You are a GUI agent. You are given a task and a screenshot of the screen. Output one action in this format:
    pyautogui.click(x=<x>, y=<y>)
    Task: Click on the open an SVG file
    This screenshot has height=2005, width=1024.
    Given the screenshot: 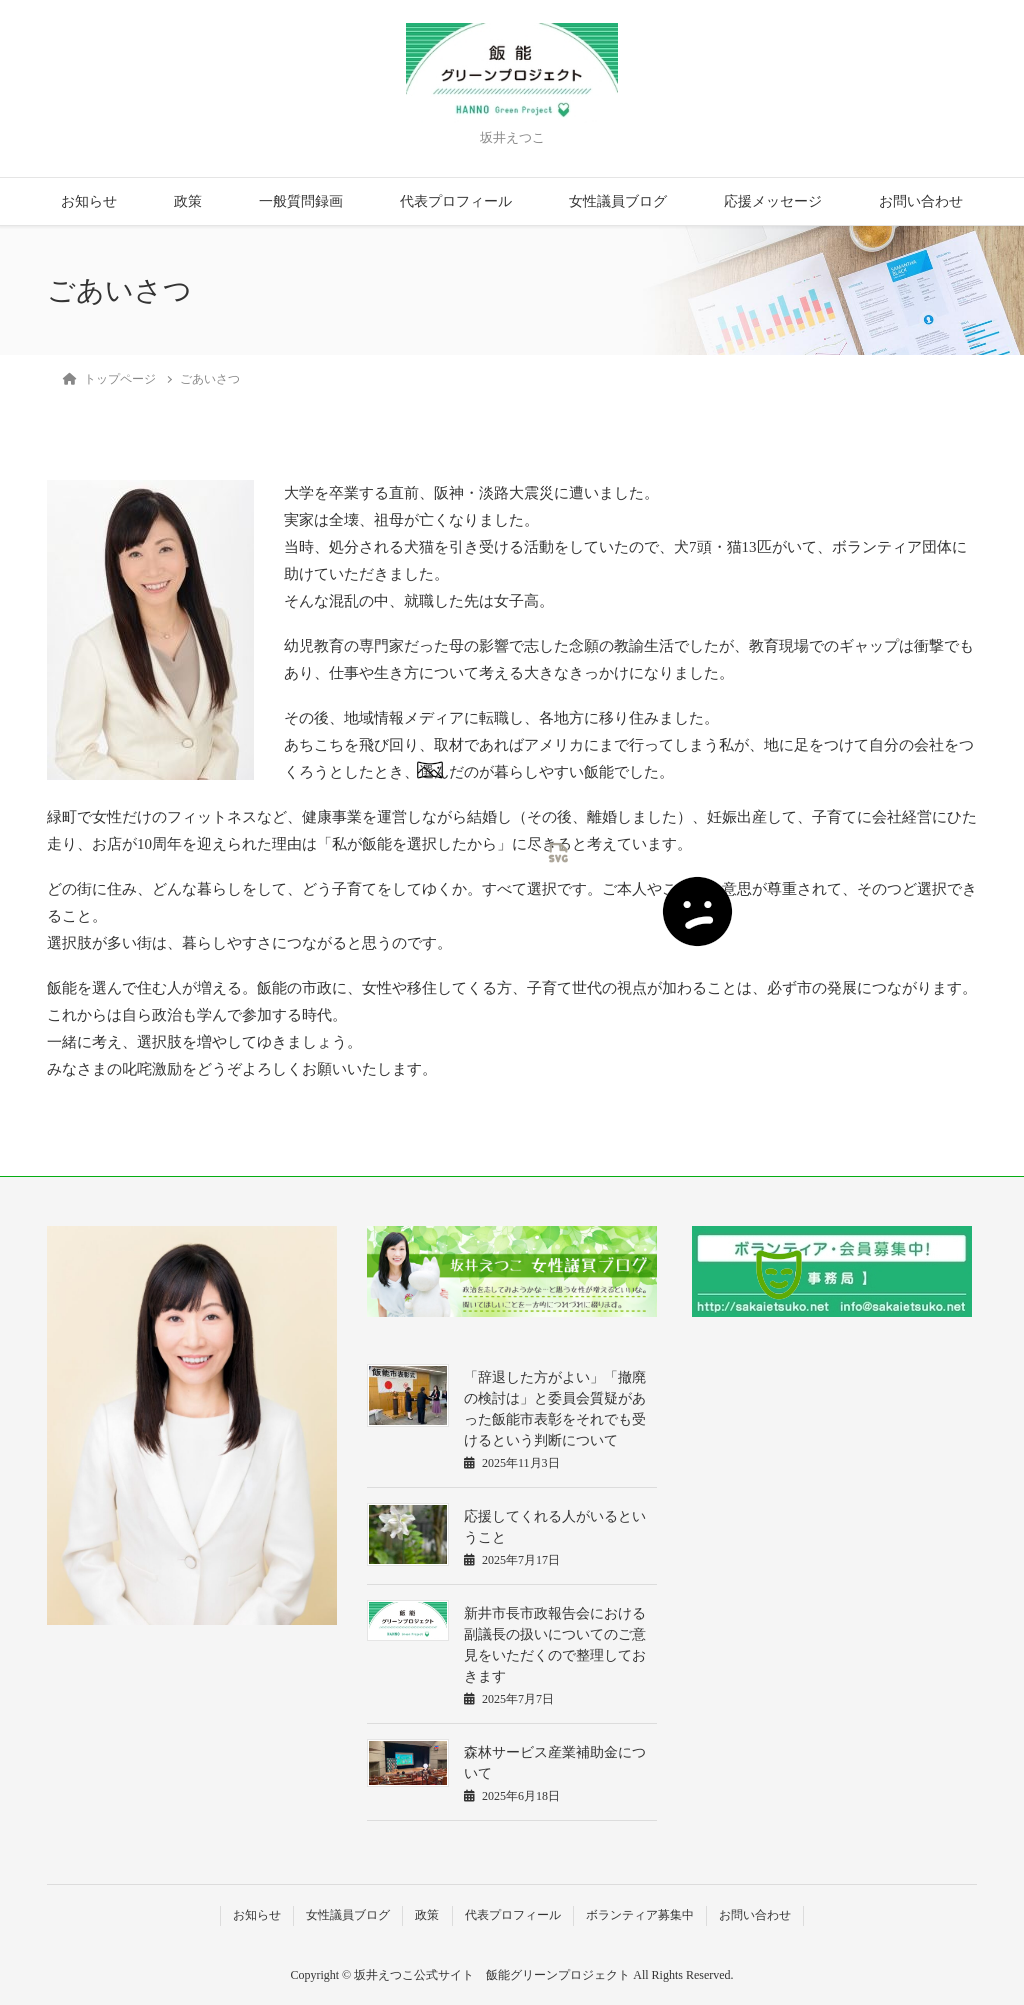 What is the action you would take?
    pyautogui.click(x=558, y=853)
    